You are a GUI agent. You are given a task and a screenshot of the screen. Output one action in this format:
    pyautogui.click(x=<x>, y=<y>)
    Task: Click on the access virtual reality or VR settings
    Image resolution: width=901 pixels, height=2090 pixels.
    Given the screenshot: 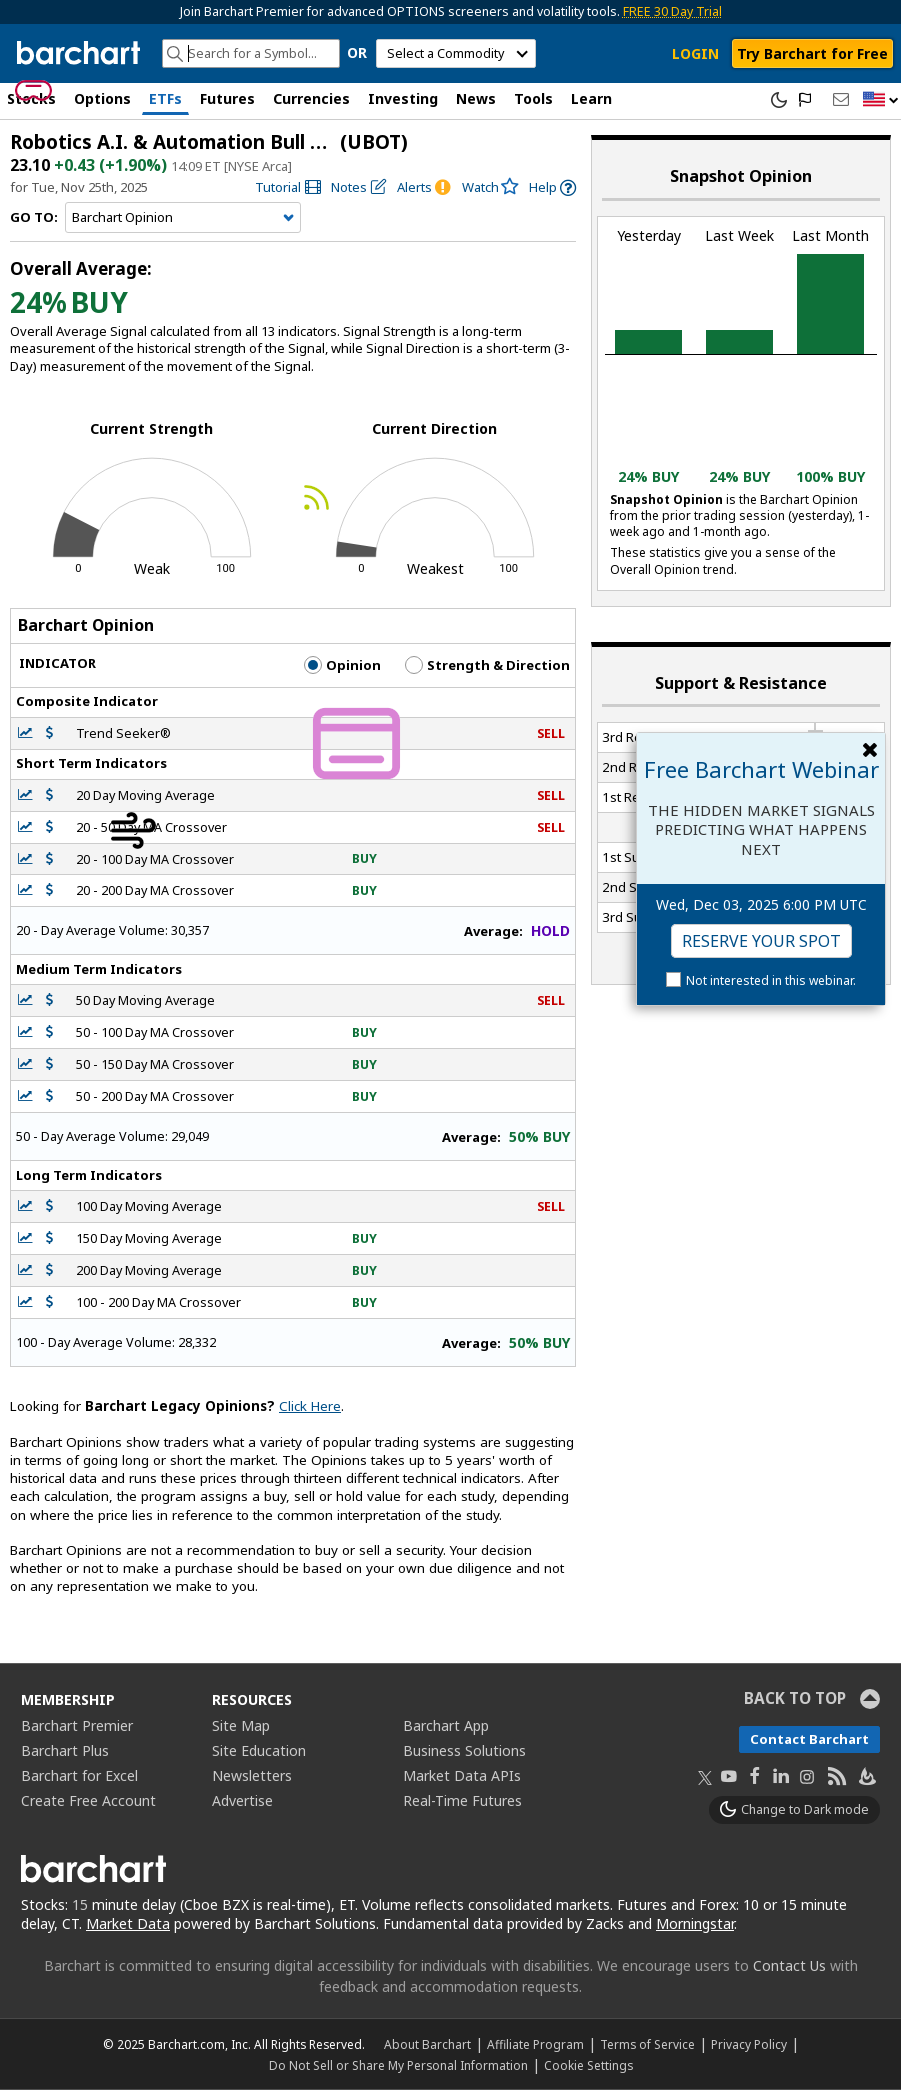 What is the action you would take?
    pyautogui.click(x=33, y=90)
    